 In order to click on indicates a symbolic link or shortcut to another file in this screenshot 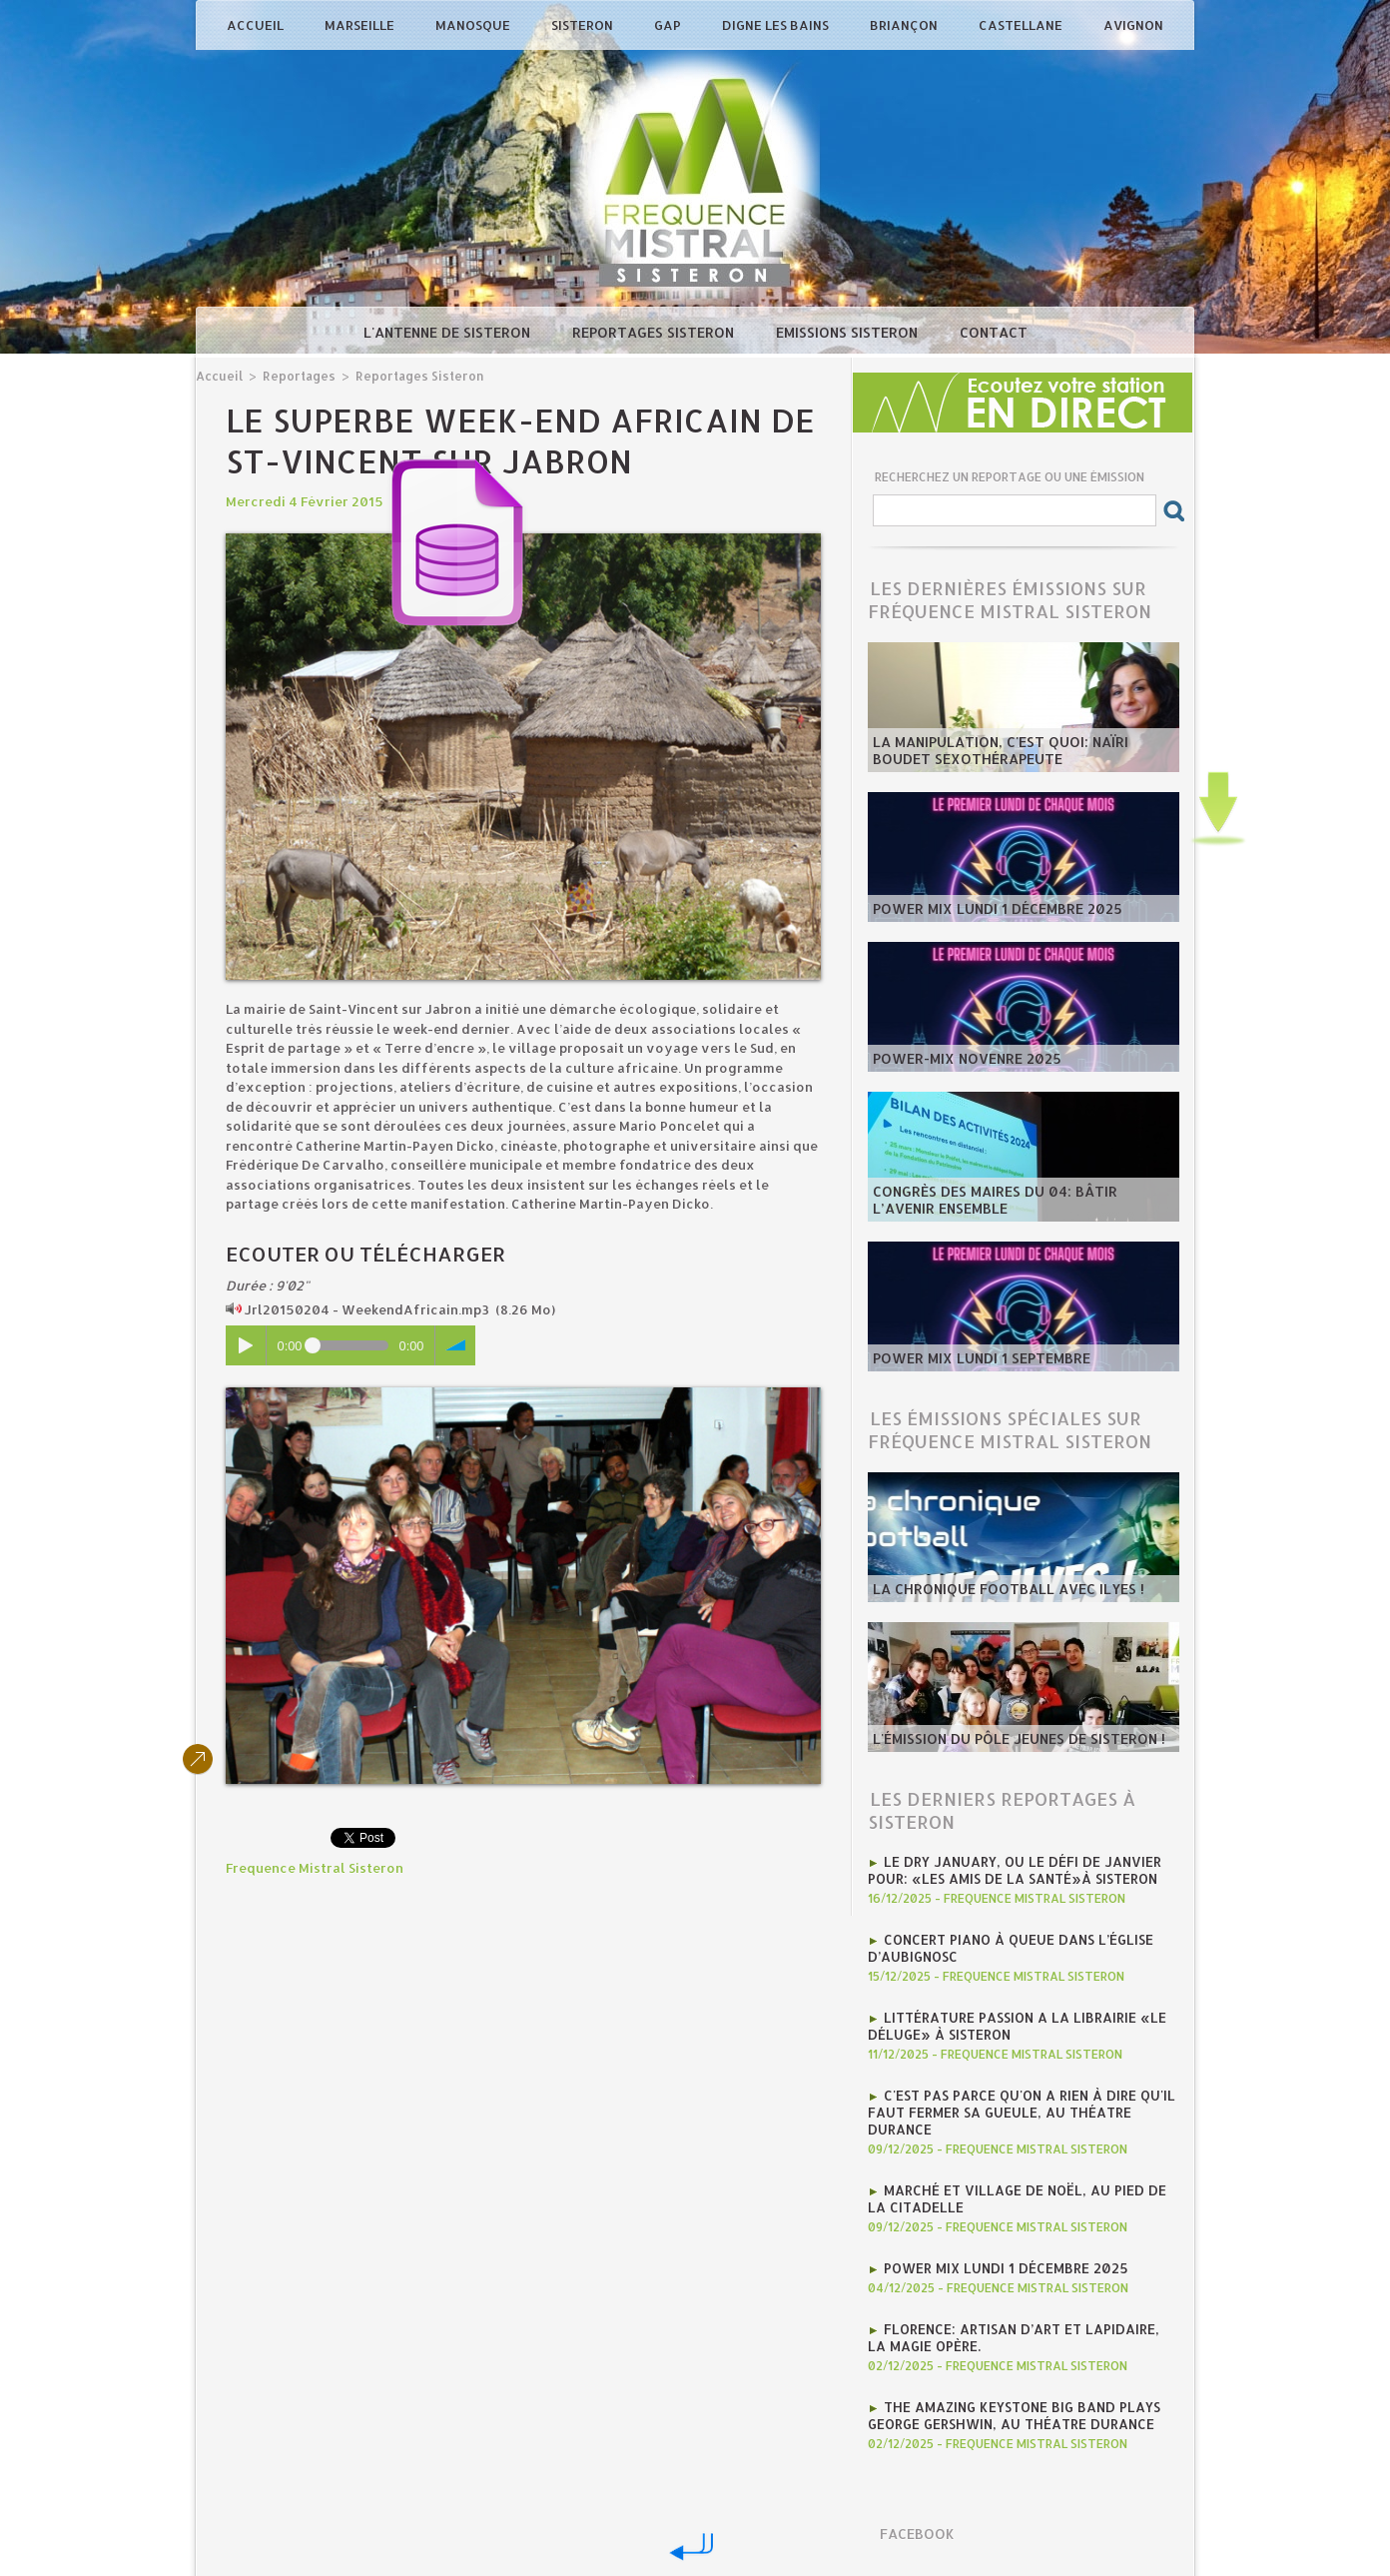, I will do `click(198, 1759)`.